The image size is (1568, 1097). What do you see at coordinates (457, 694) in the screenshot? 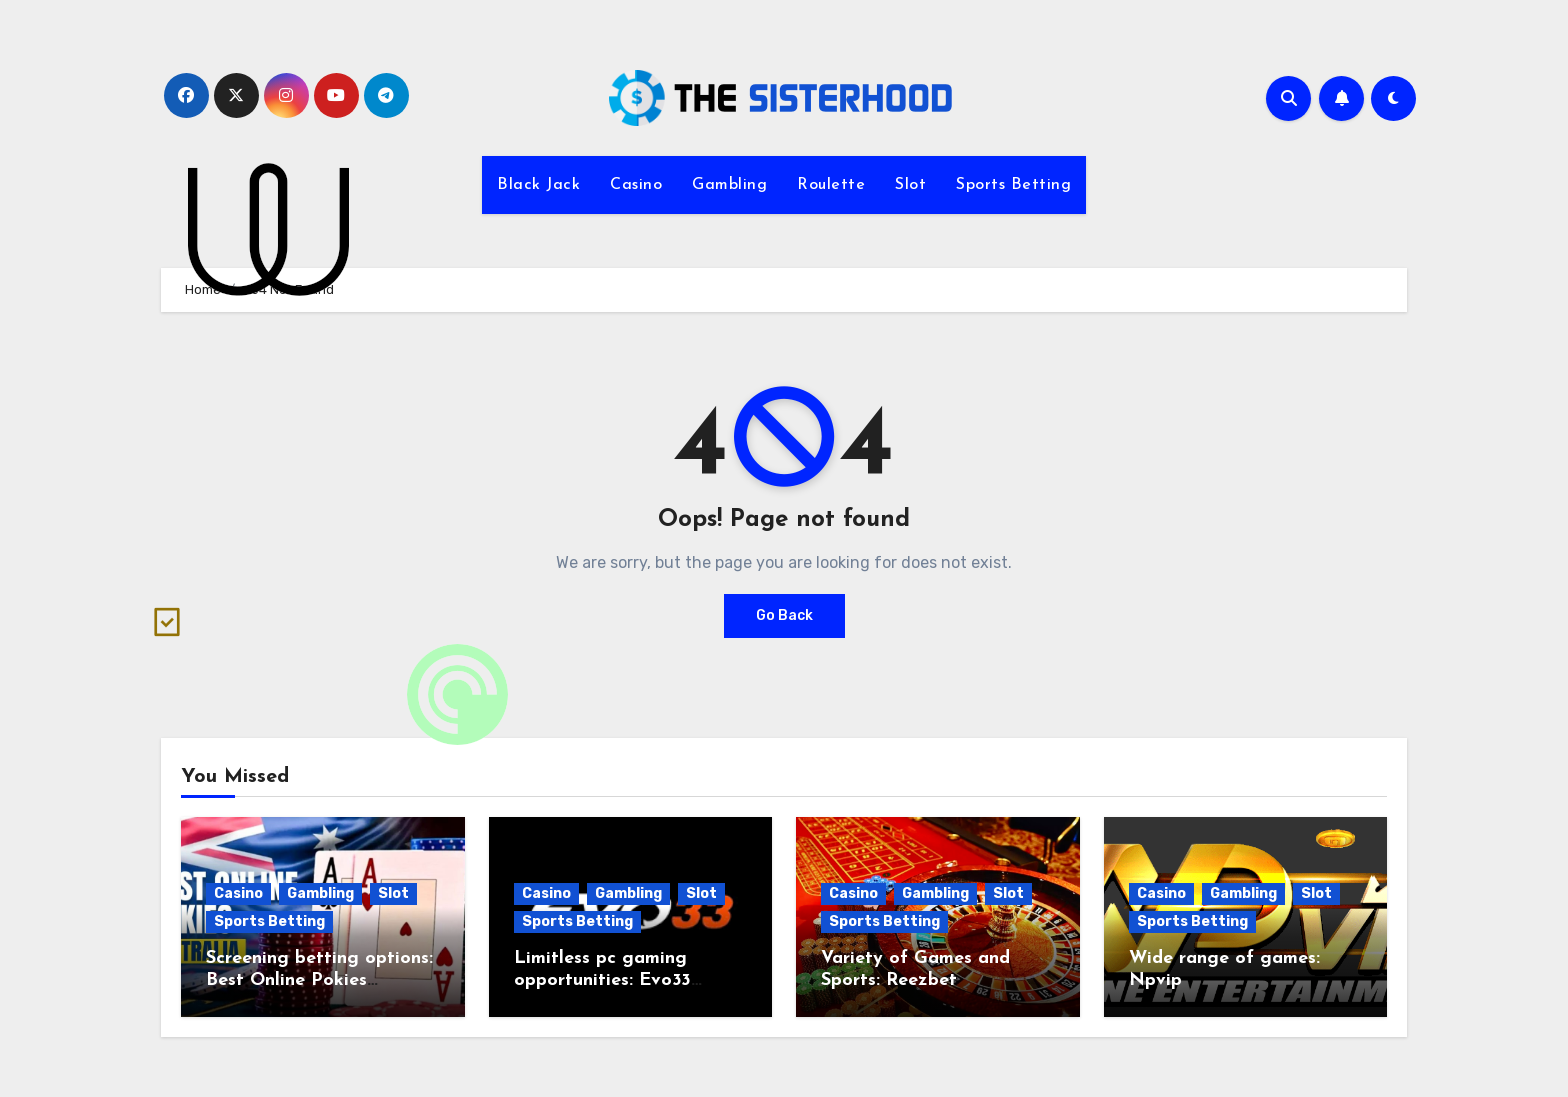
I see `open pocket casts app` at bounding box center [457, 694].